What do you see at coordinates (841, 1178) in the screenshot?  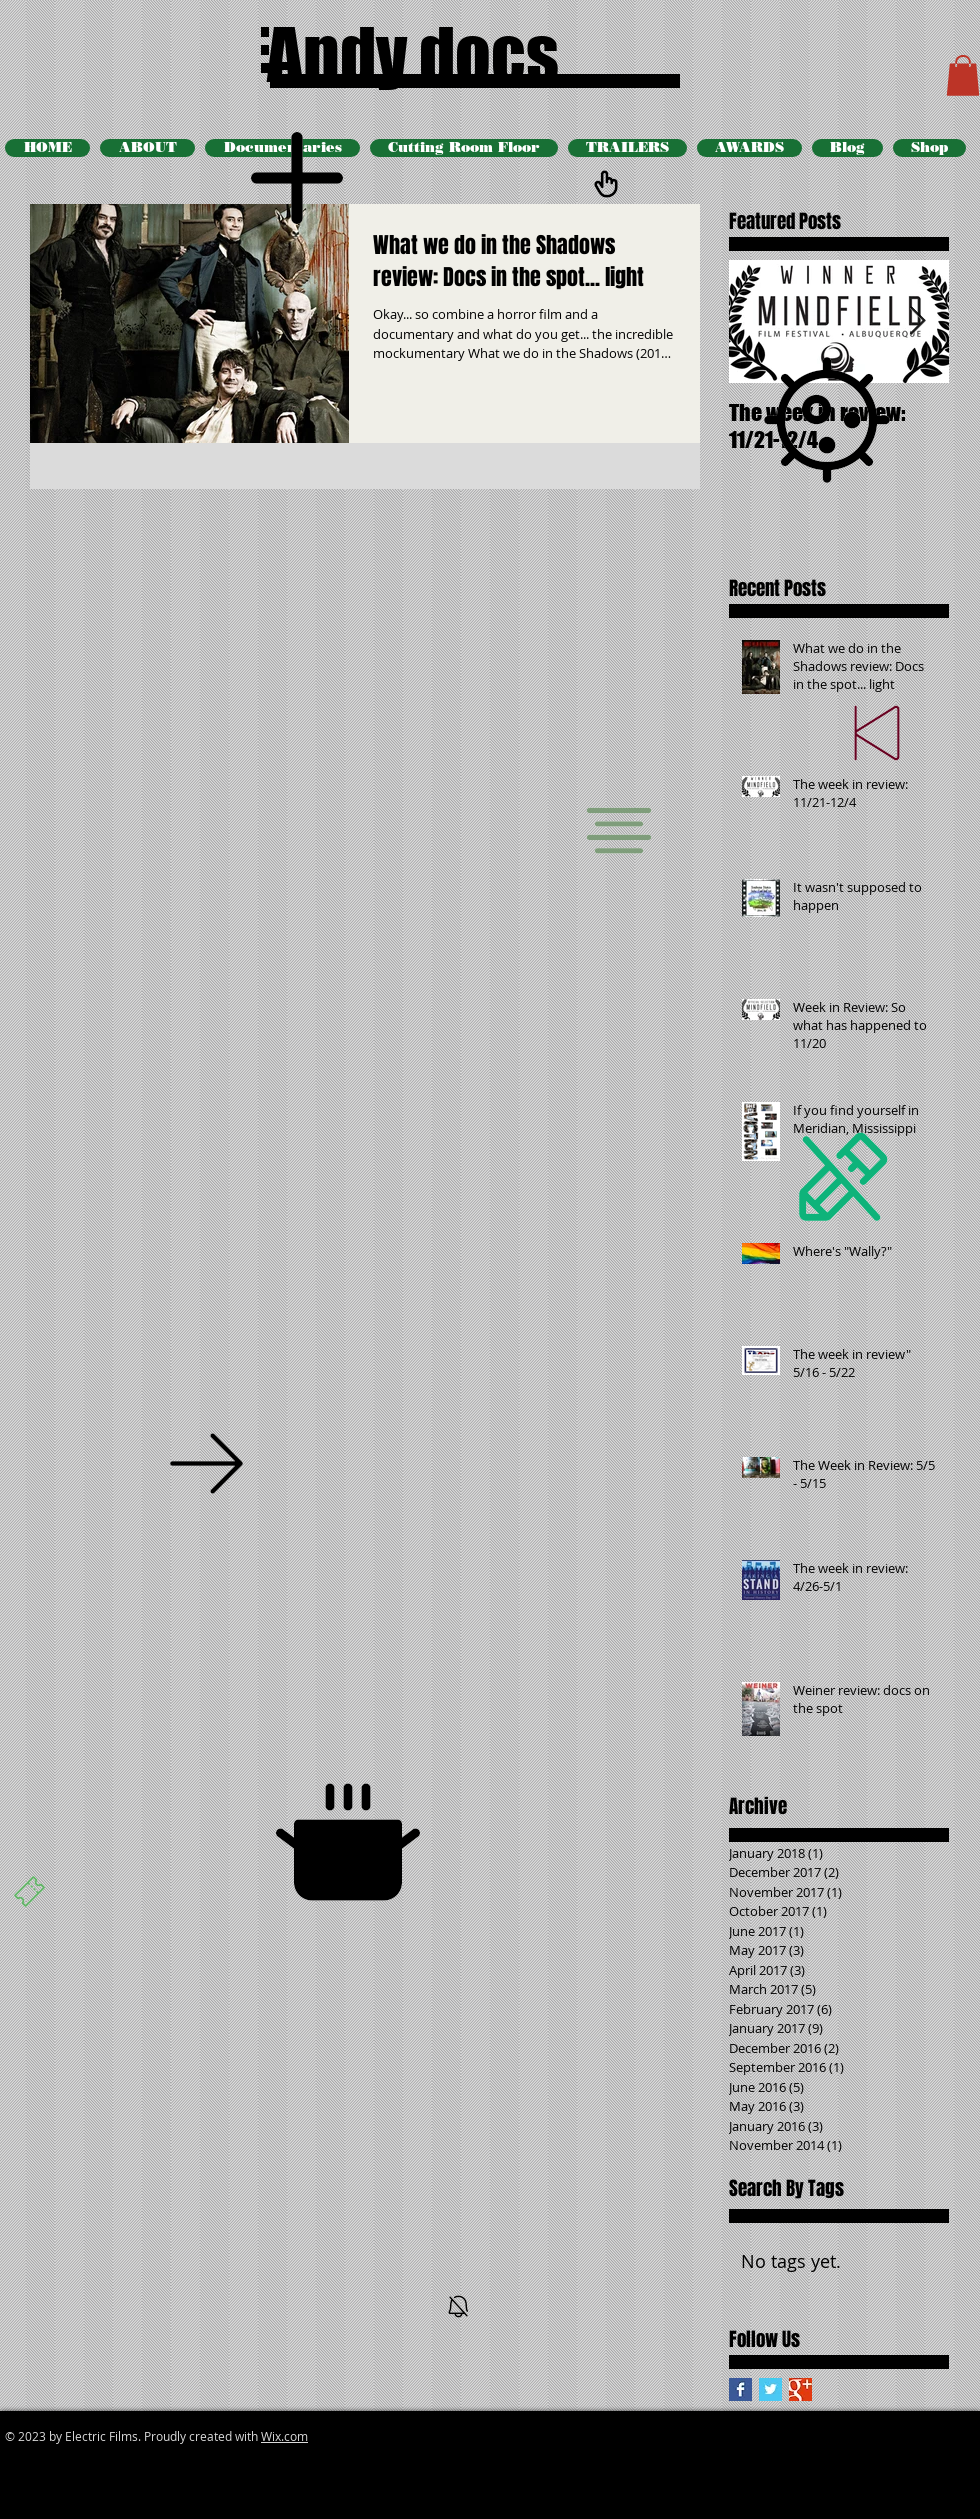 I see `editing is disabled or unavailable` at bounding box center [841, 1178].